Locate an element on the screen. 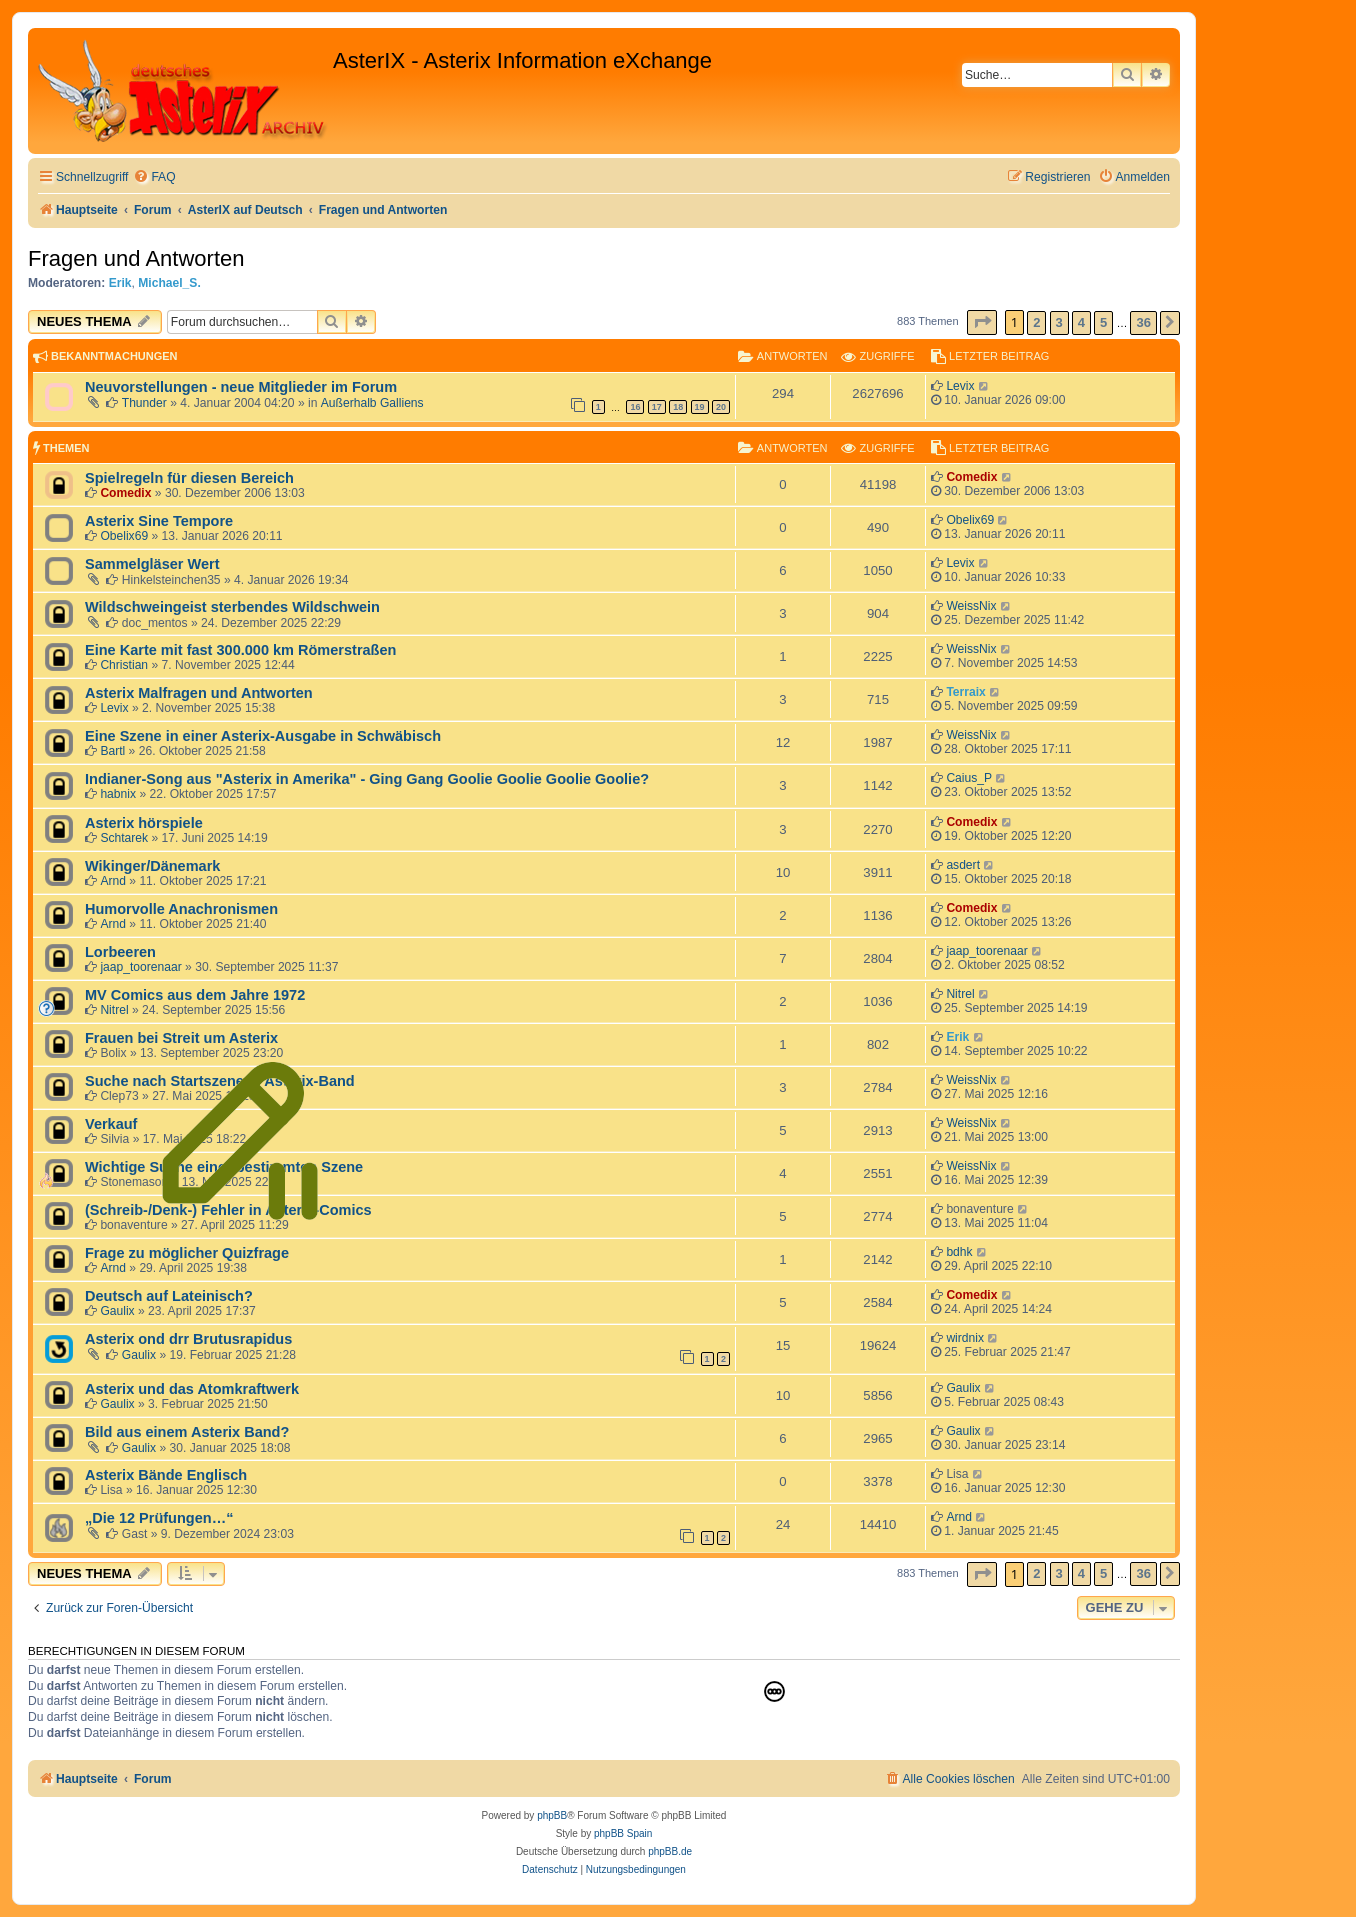  pause editing mode is located at coordinates (236, 1130).